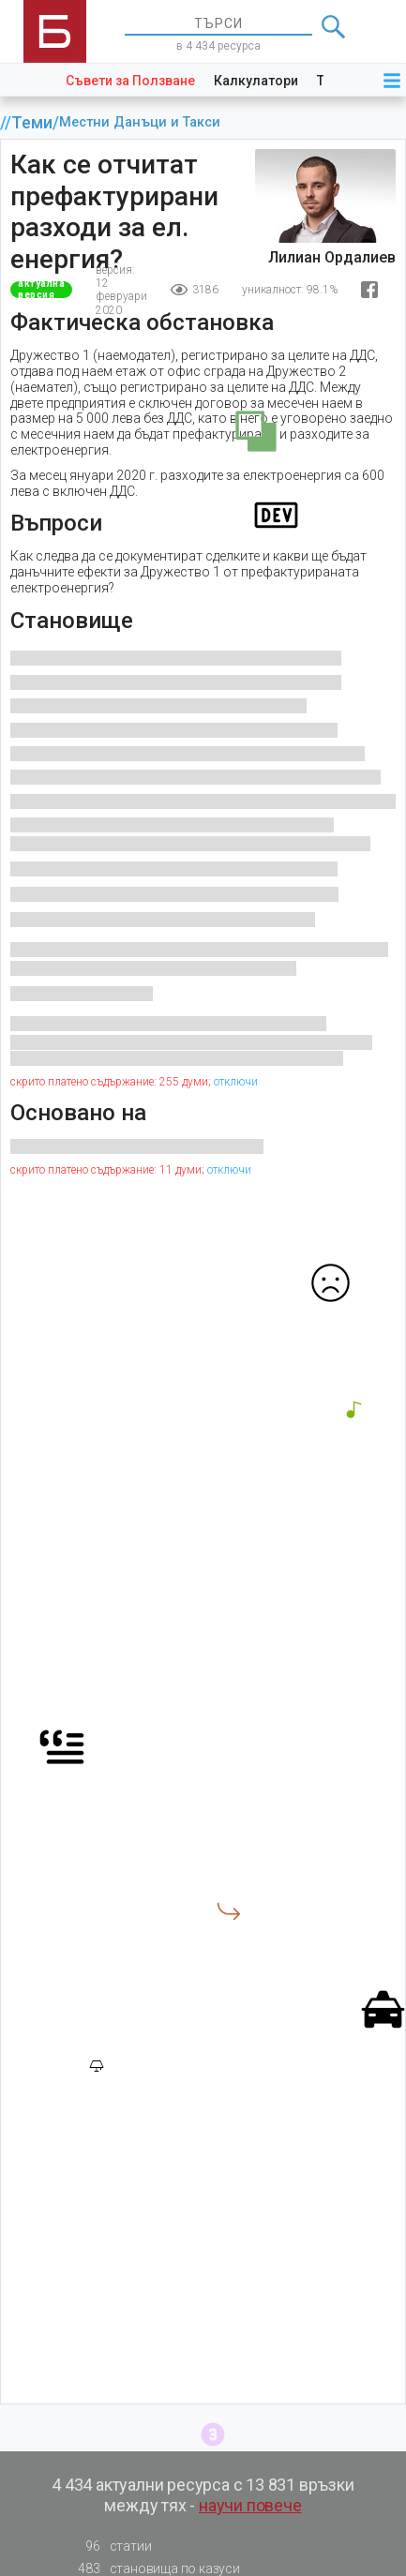  Describe the element at coordinates (229, 1911) in the screenshot. I see `reply to a message` at that location.